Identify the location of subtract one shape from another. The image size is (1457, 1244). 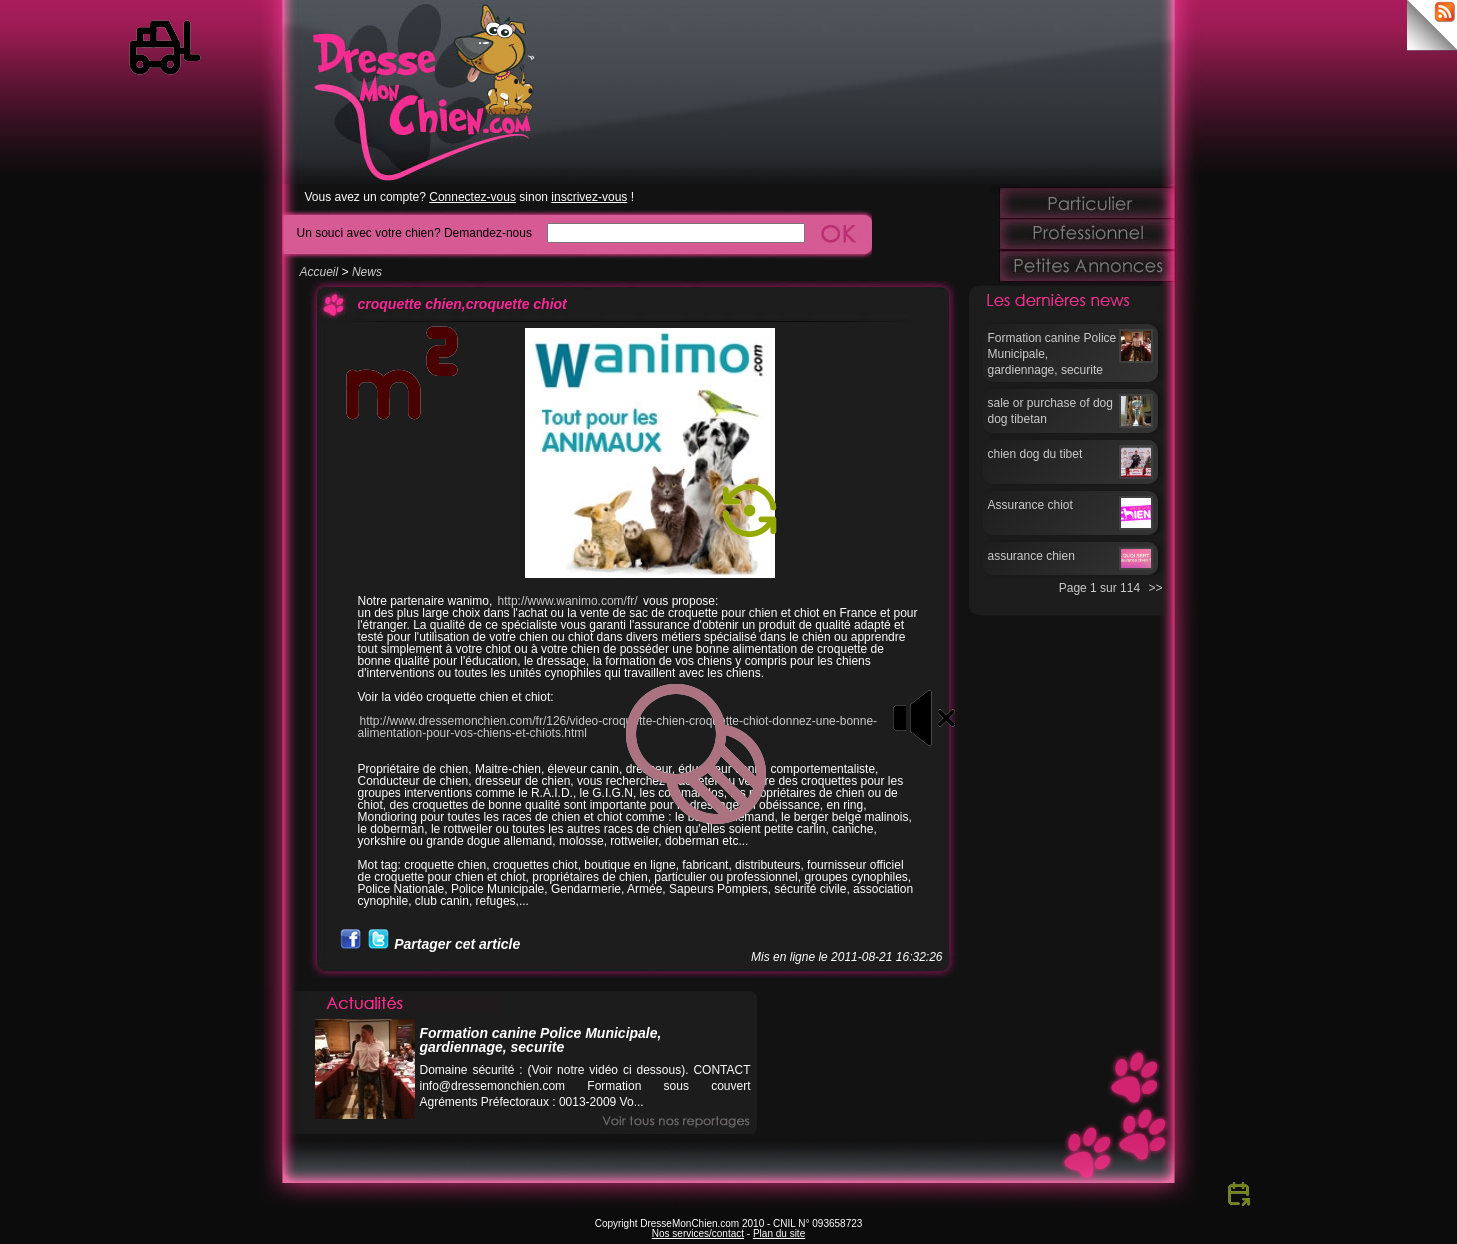
(696, 754).